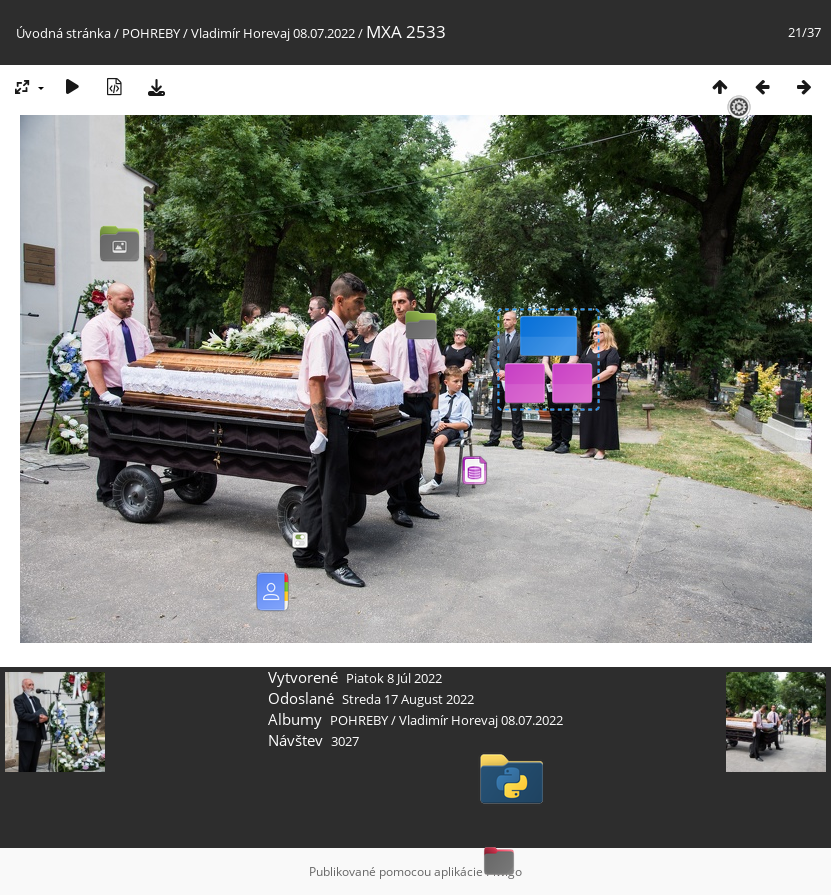 The height and width of the screenshot is (895, 831). What do you see at coordinates (119, 243) in the screenshot?
I see `open pictures folder` at bounding box center [119, 243].